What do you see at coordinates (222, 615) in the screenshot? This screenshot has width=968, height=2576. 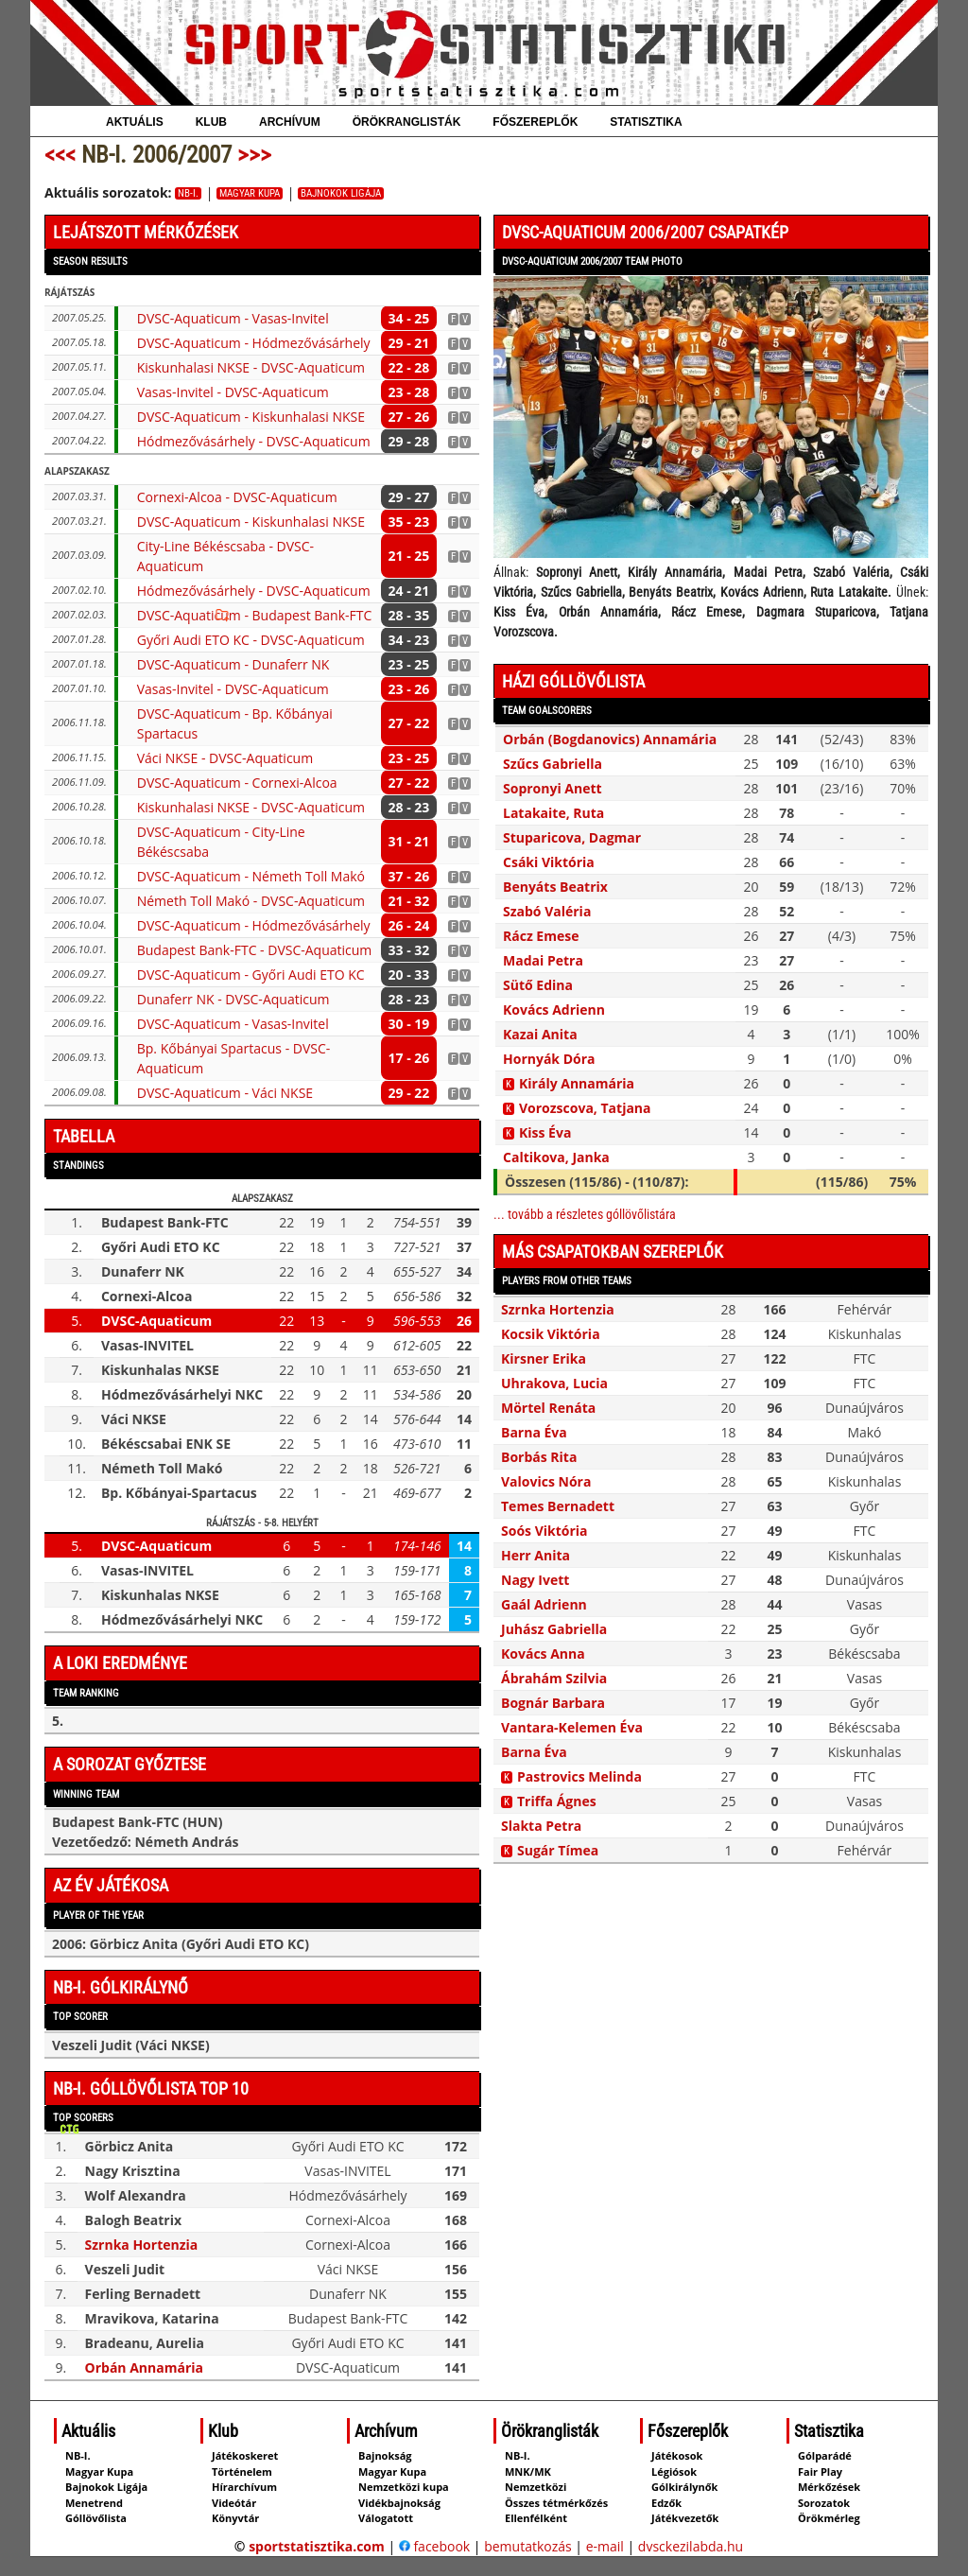 I see `upload file to folder` at bounding box center [222, 615].